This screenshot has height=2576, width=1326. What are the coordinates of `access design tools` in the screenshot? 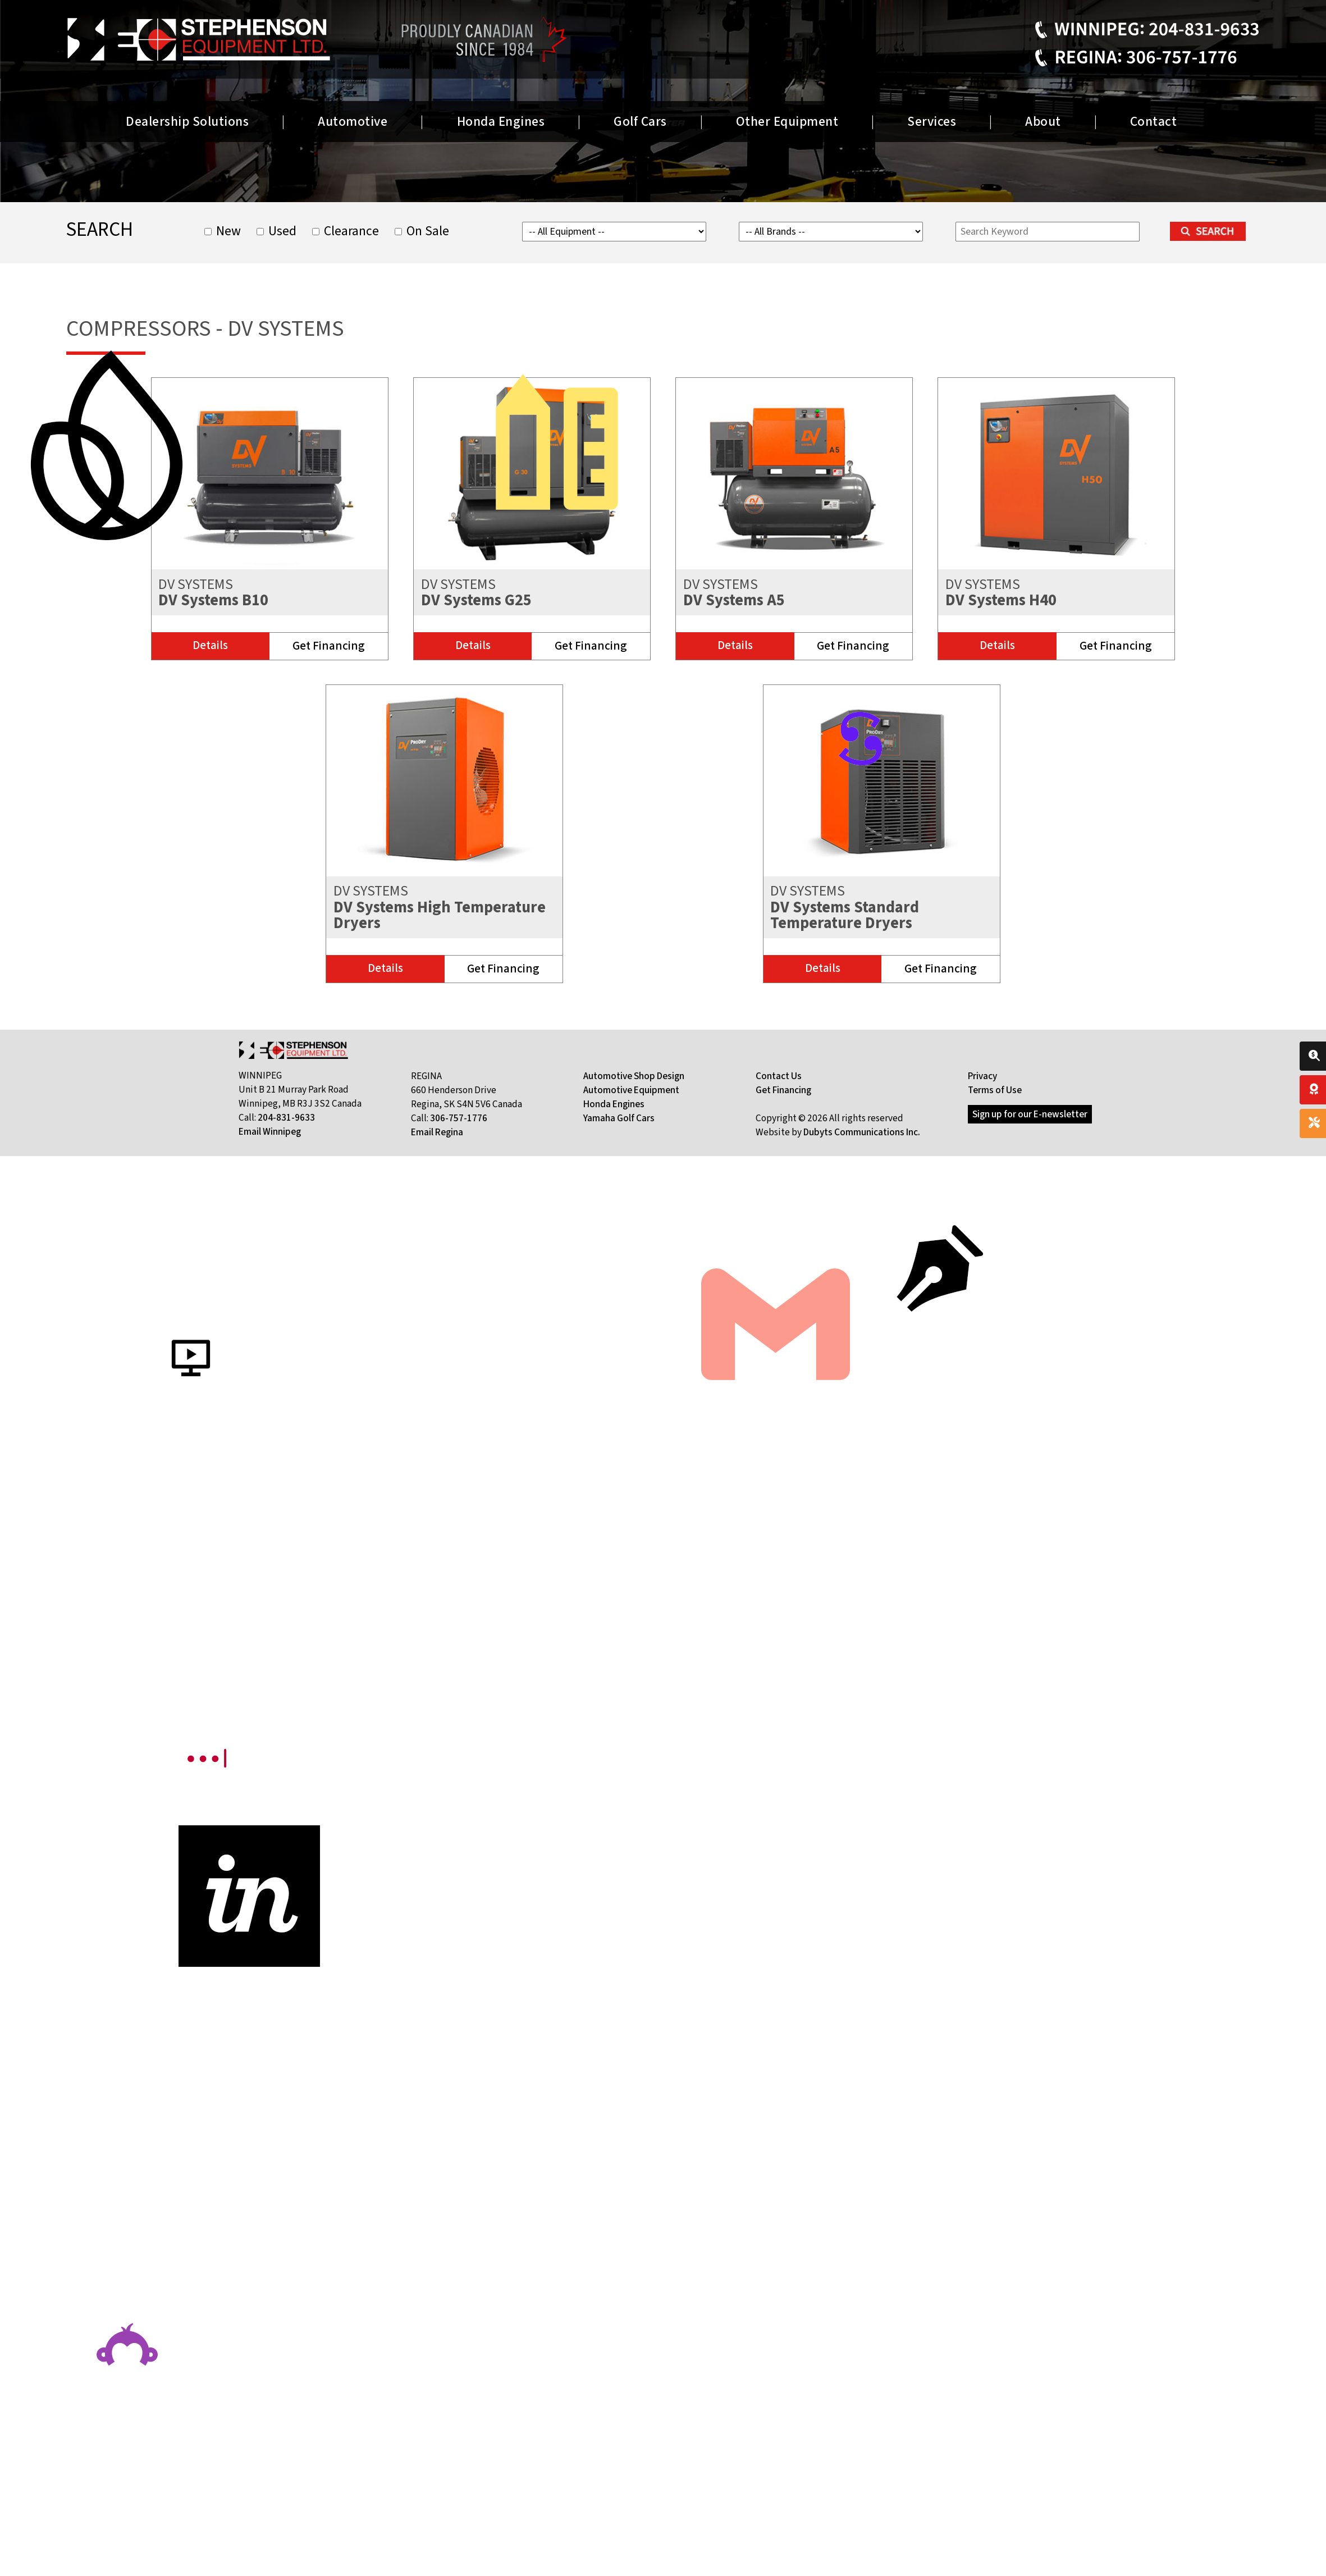 It's located at (557, 442).